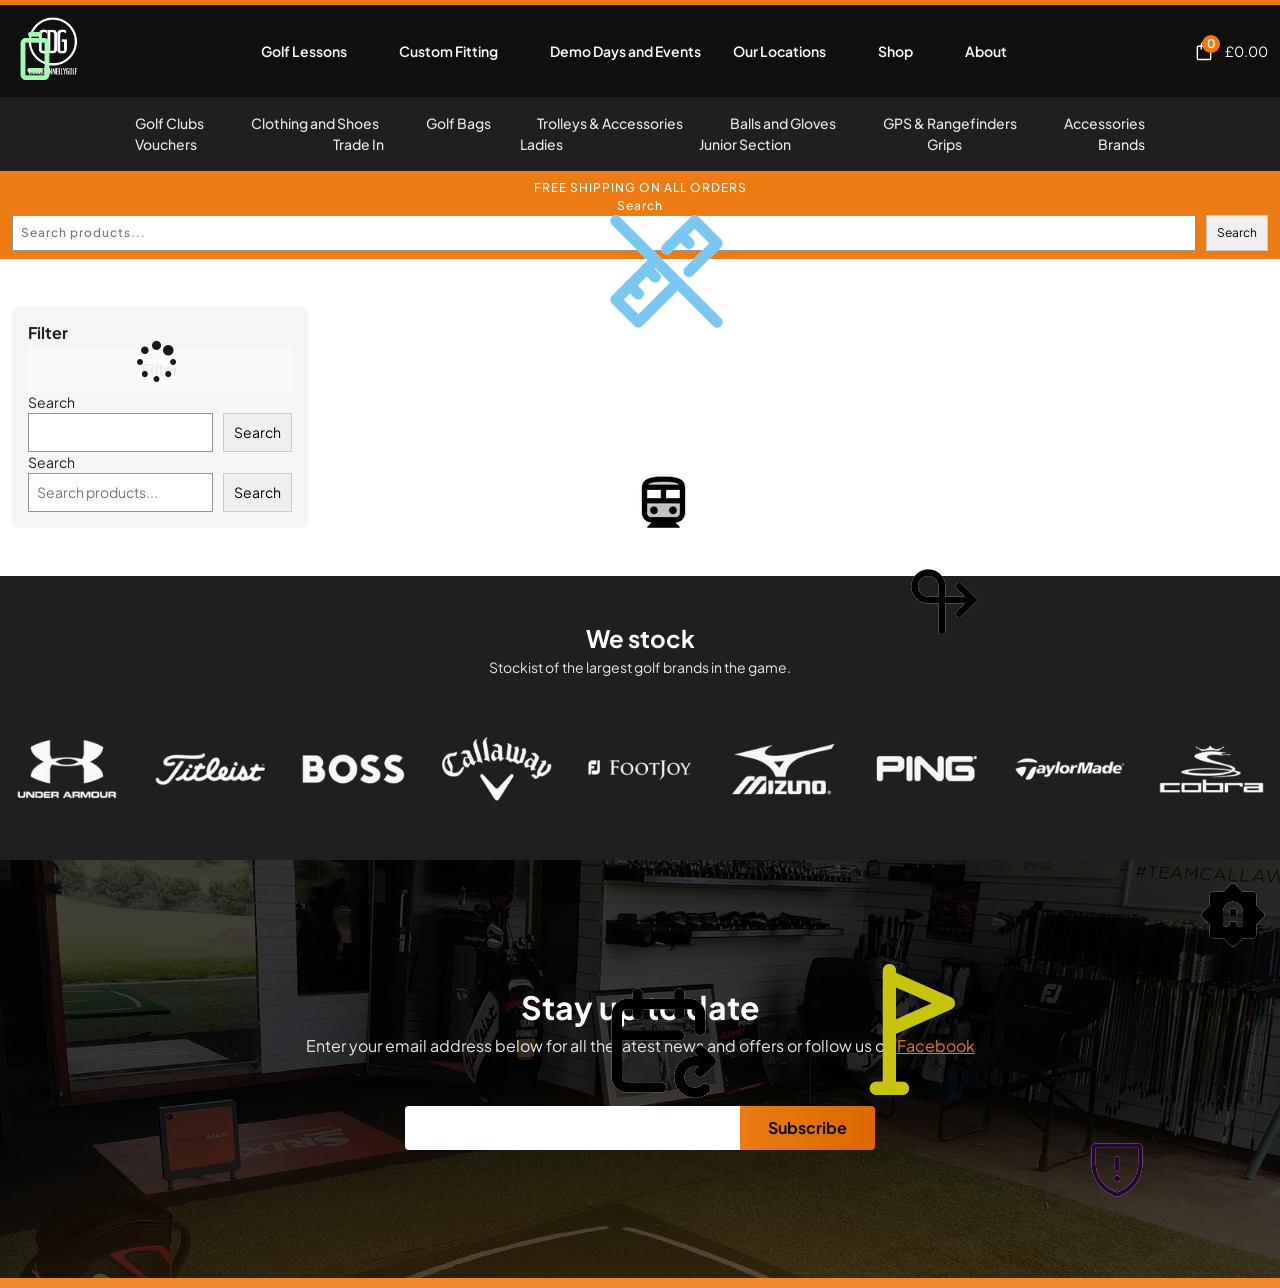 This screenshot has width=1280, height=1288. What do you see at coordinates (942, 600) in the screenshot?
I see `redo or repeat last action` at bounding box center [942, 600].